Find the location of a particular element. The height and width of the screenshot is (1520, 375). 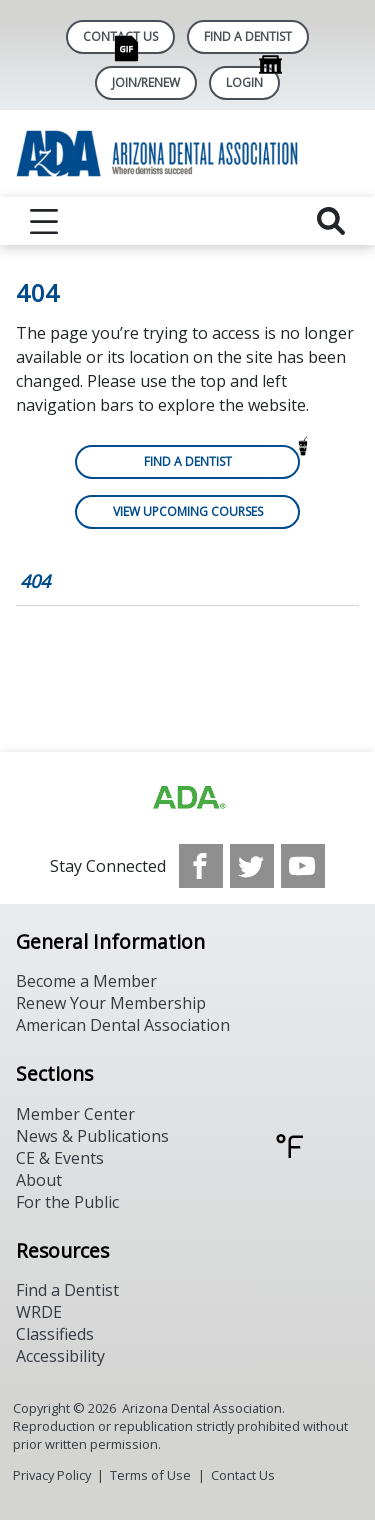

attach a GIF file is located at coordinates (126, 48).